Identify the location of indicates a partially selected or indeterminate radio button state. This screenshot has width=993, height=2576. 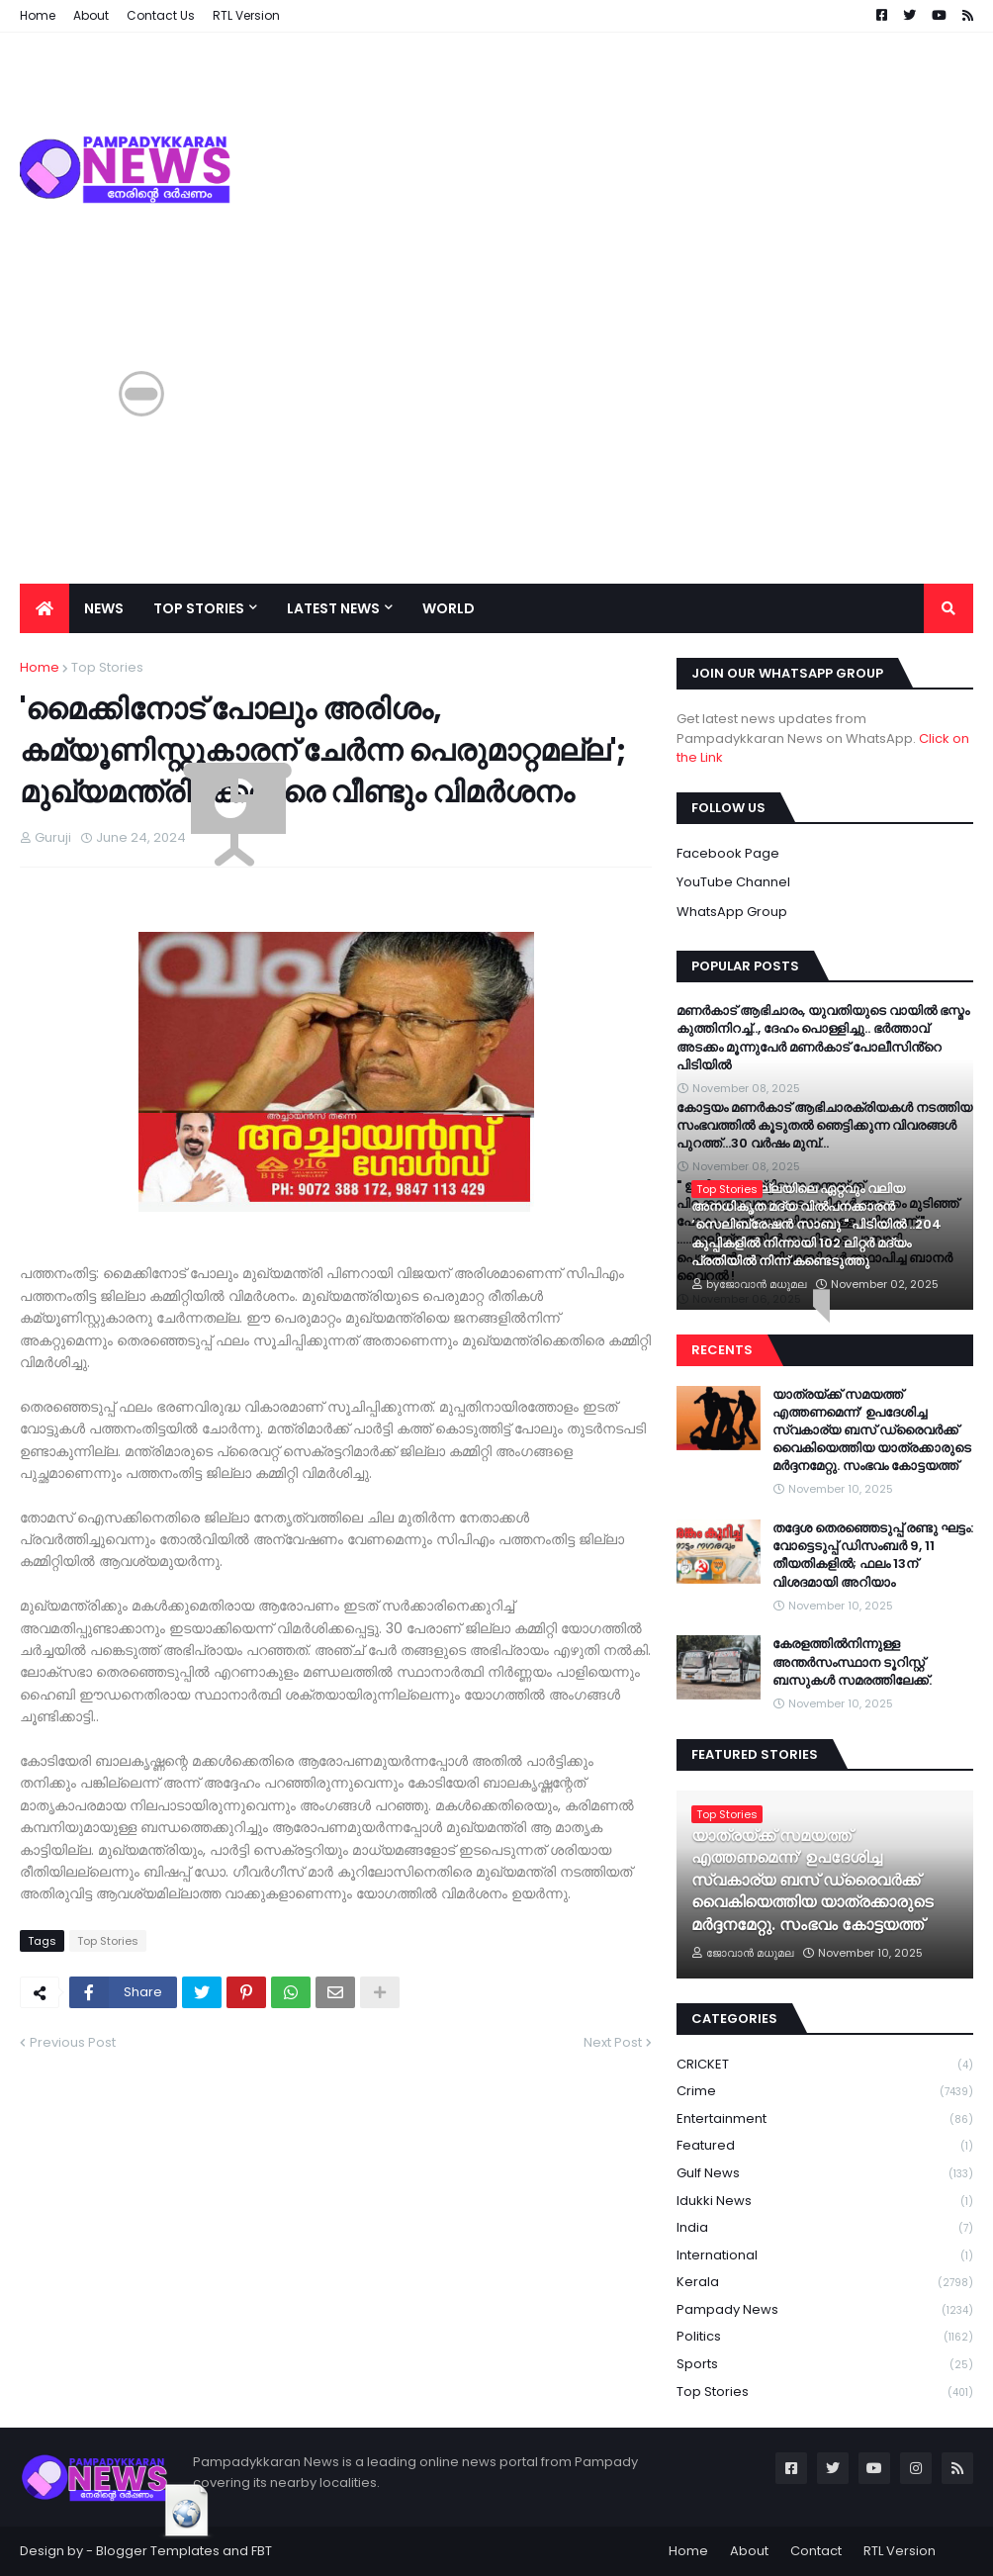
(141, 394).